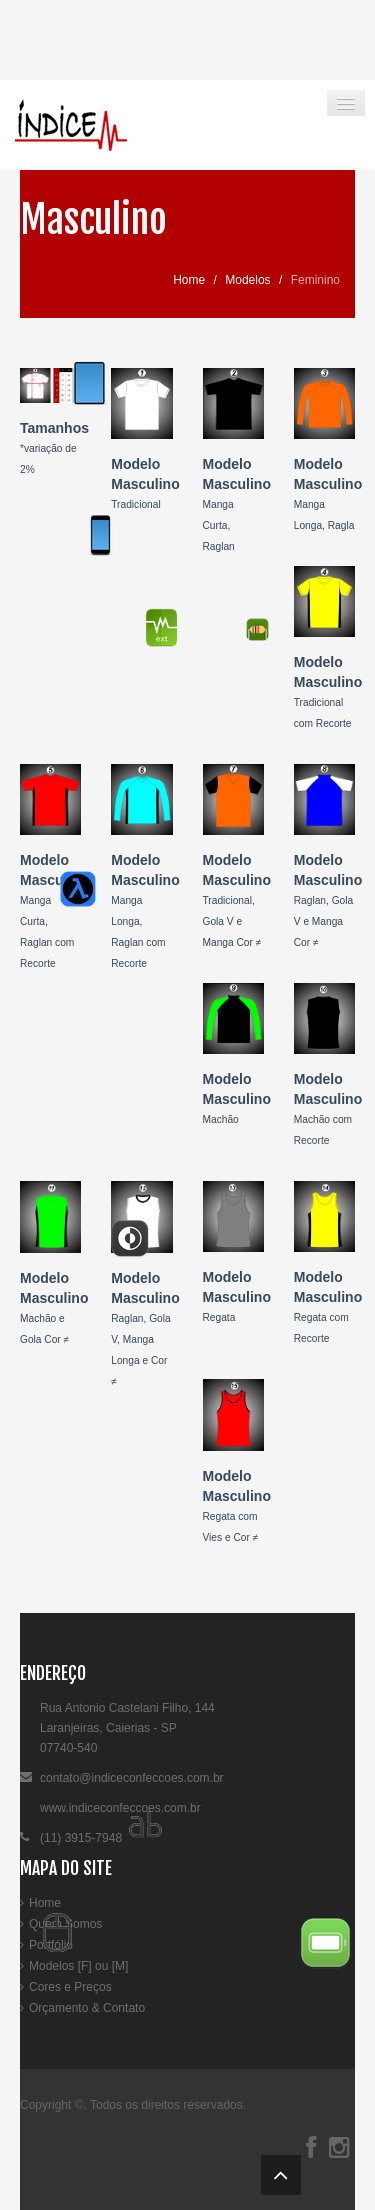  Describe the element at coordinates (325, 1943) in the screenshot. I see `access battery and power settings` at that location.